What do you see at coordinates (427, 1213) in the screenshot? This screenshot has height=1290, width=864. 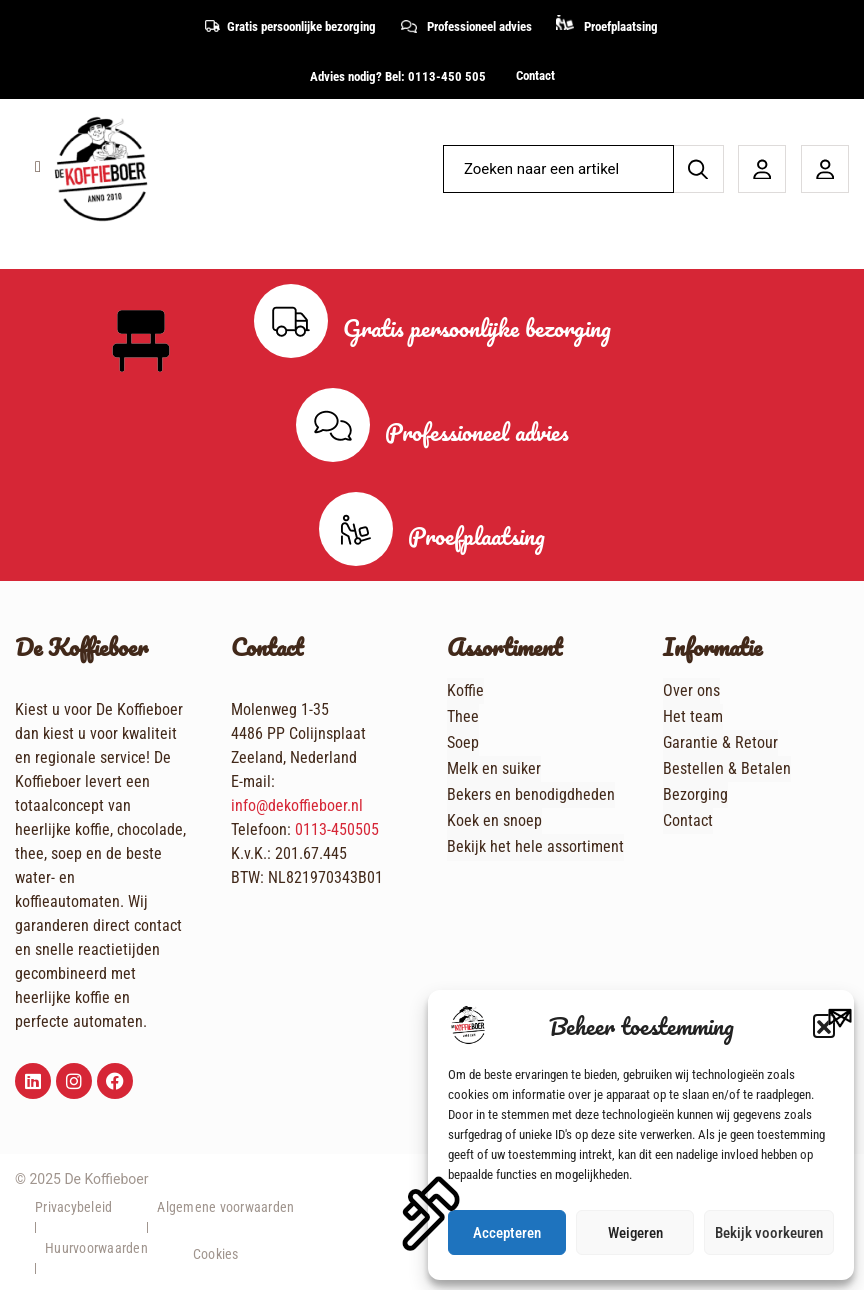 I see `access plumbing or maintenance tools` at bounding box center [427, 1213].